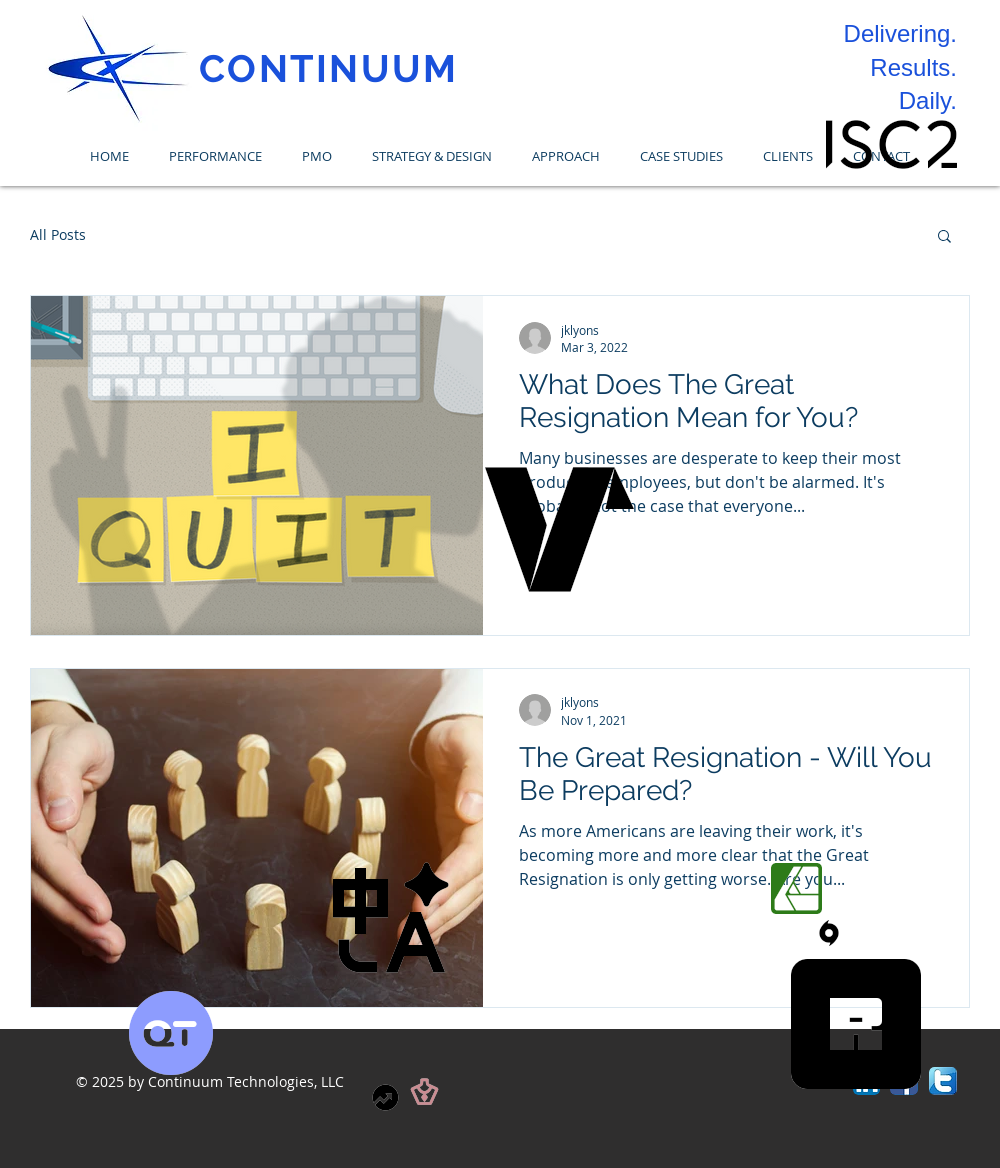  Describe the element at coordinates (424, 1092) in the screenshot. I see `browse jewelry or accessories` at that location.